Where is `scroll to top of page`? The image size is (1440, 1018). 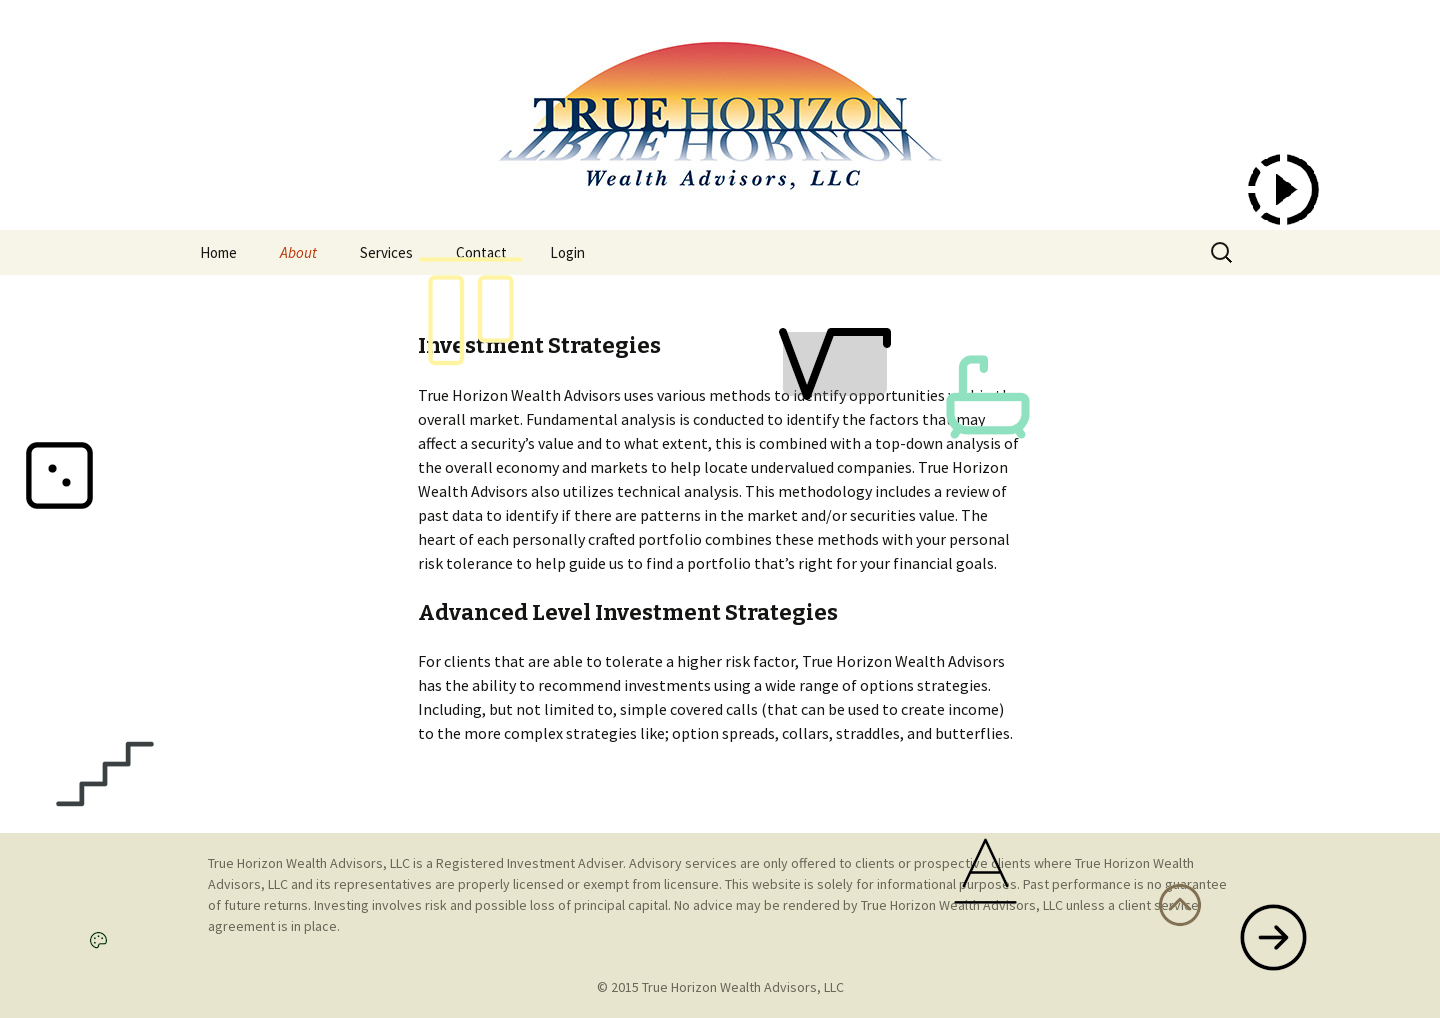
scroll to top of page is located at coordinates (1180, 905).